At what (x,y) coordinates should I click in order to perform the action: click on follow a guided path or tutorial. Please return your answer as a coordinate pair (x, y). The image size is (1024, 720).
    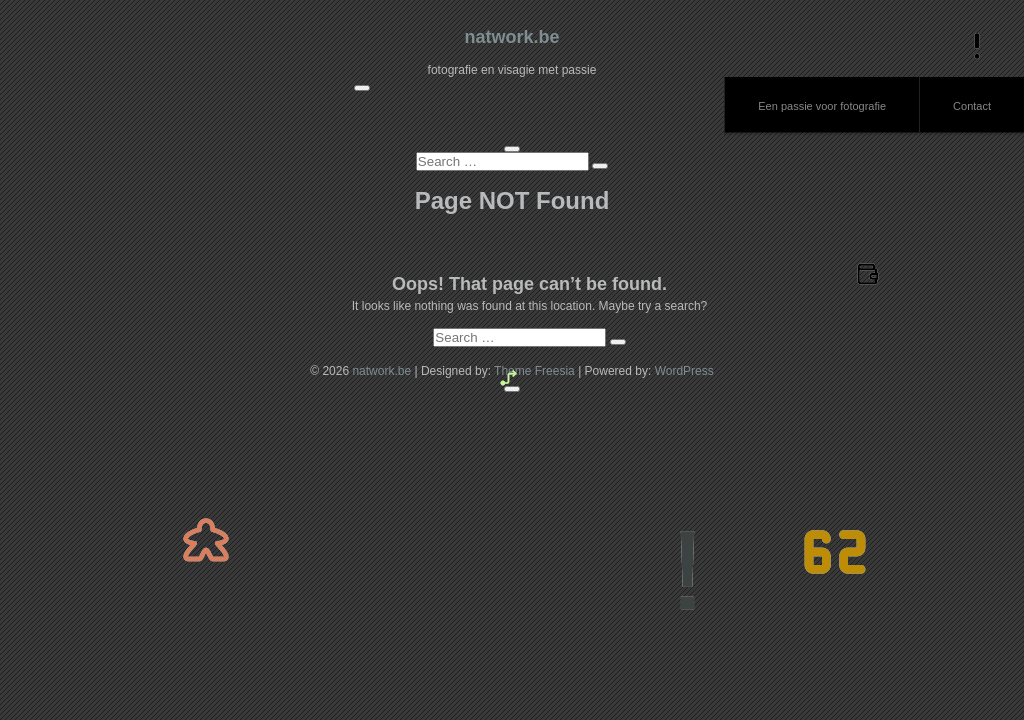
    Looking at the image, I should click on (508, 377).